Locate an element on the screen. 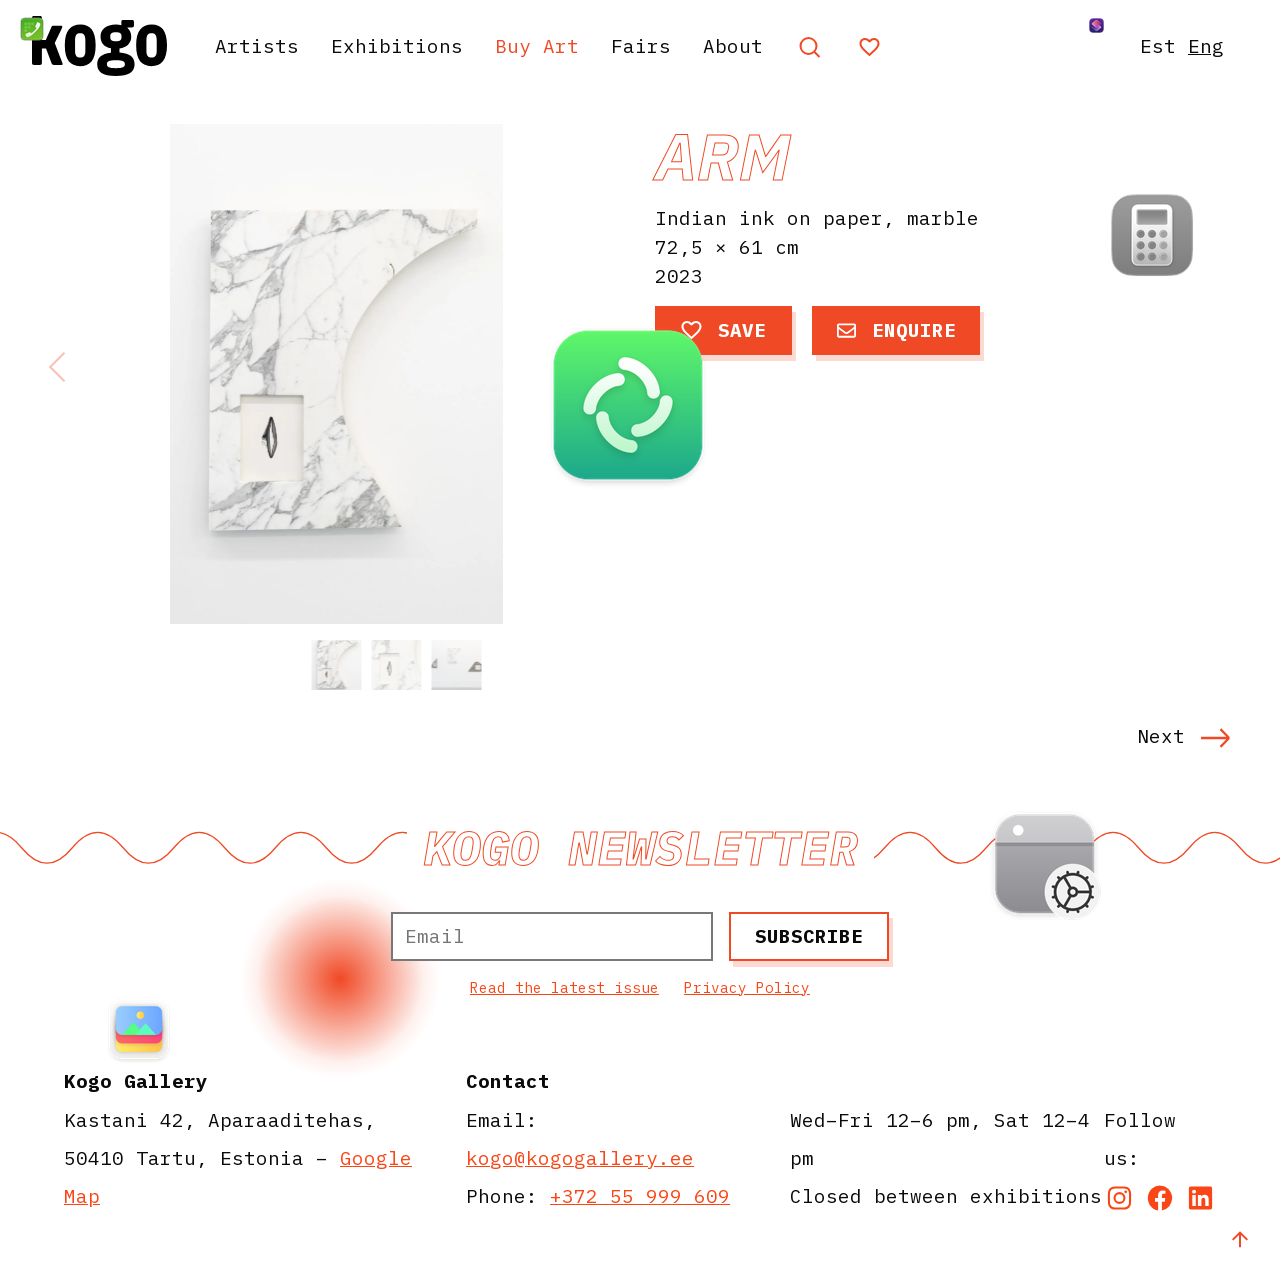  open imagefan reloaded photo viewer app is located at coordinates (139, 1029).